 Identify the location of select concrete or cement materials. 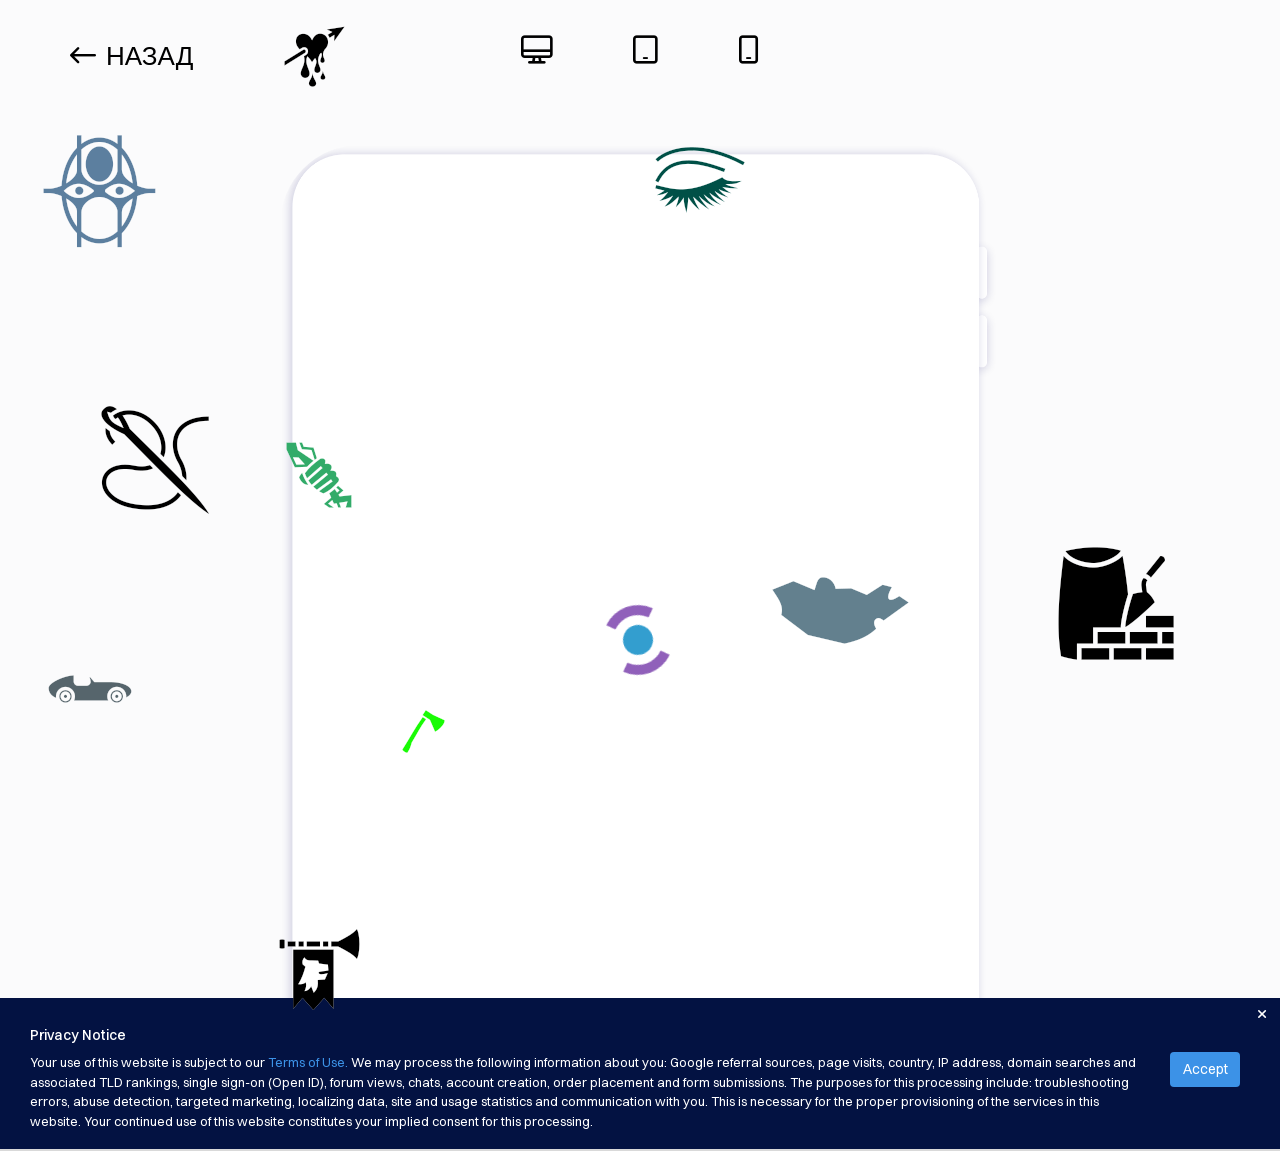
(1115, 601).